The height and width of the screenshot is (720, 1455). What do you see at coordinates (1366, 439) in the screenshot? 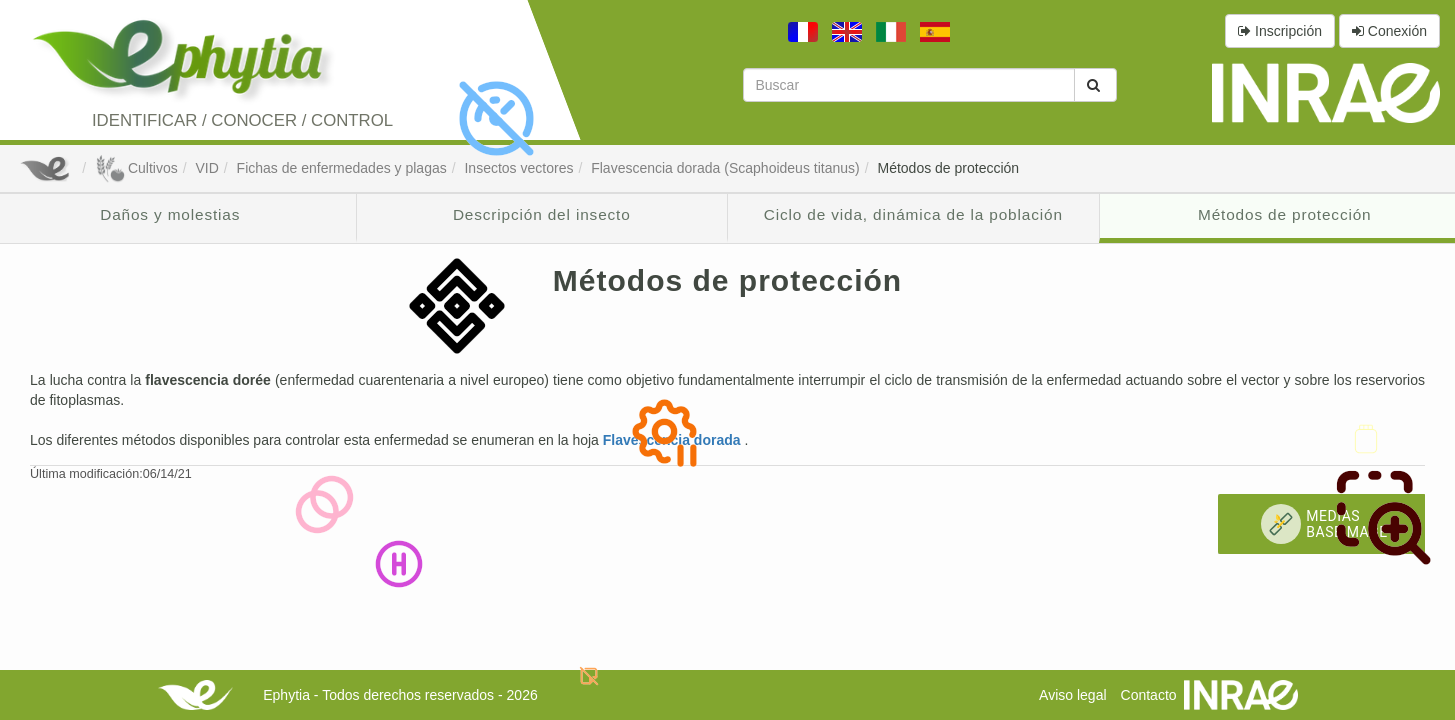
I see `store or organize items in a container` at bounding box center [1366, 439].